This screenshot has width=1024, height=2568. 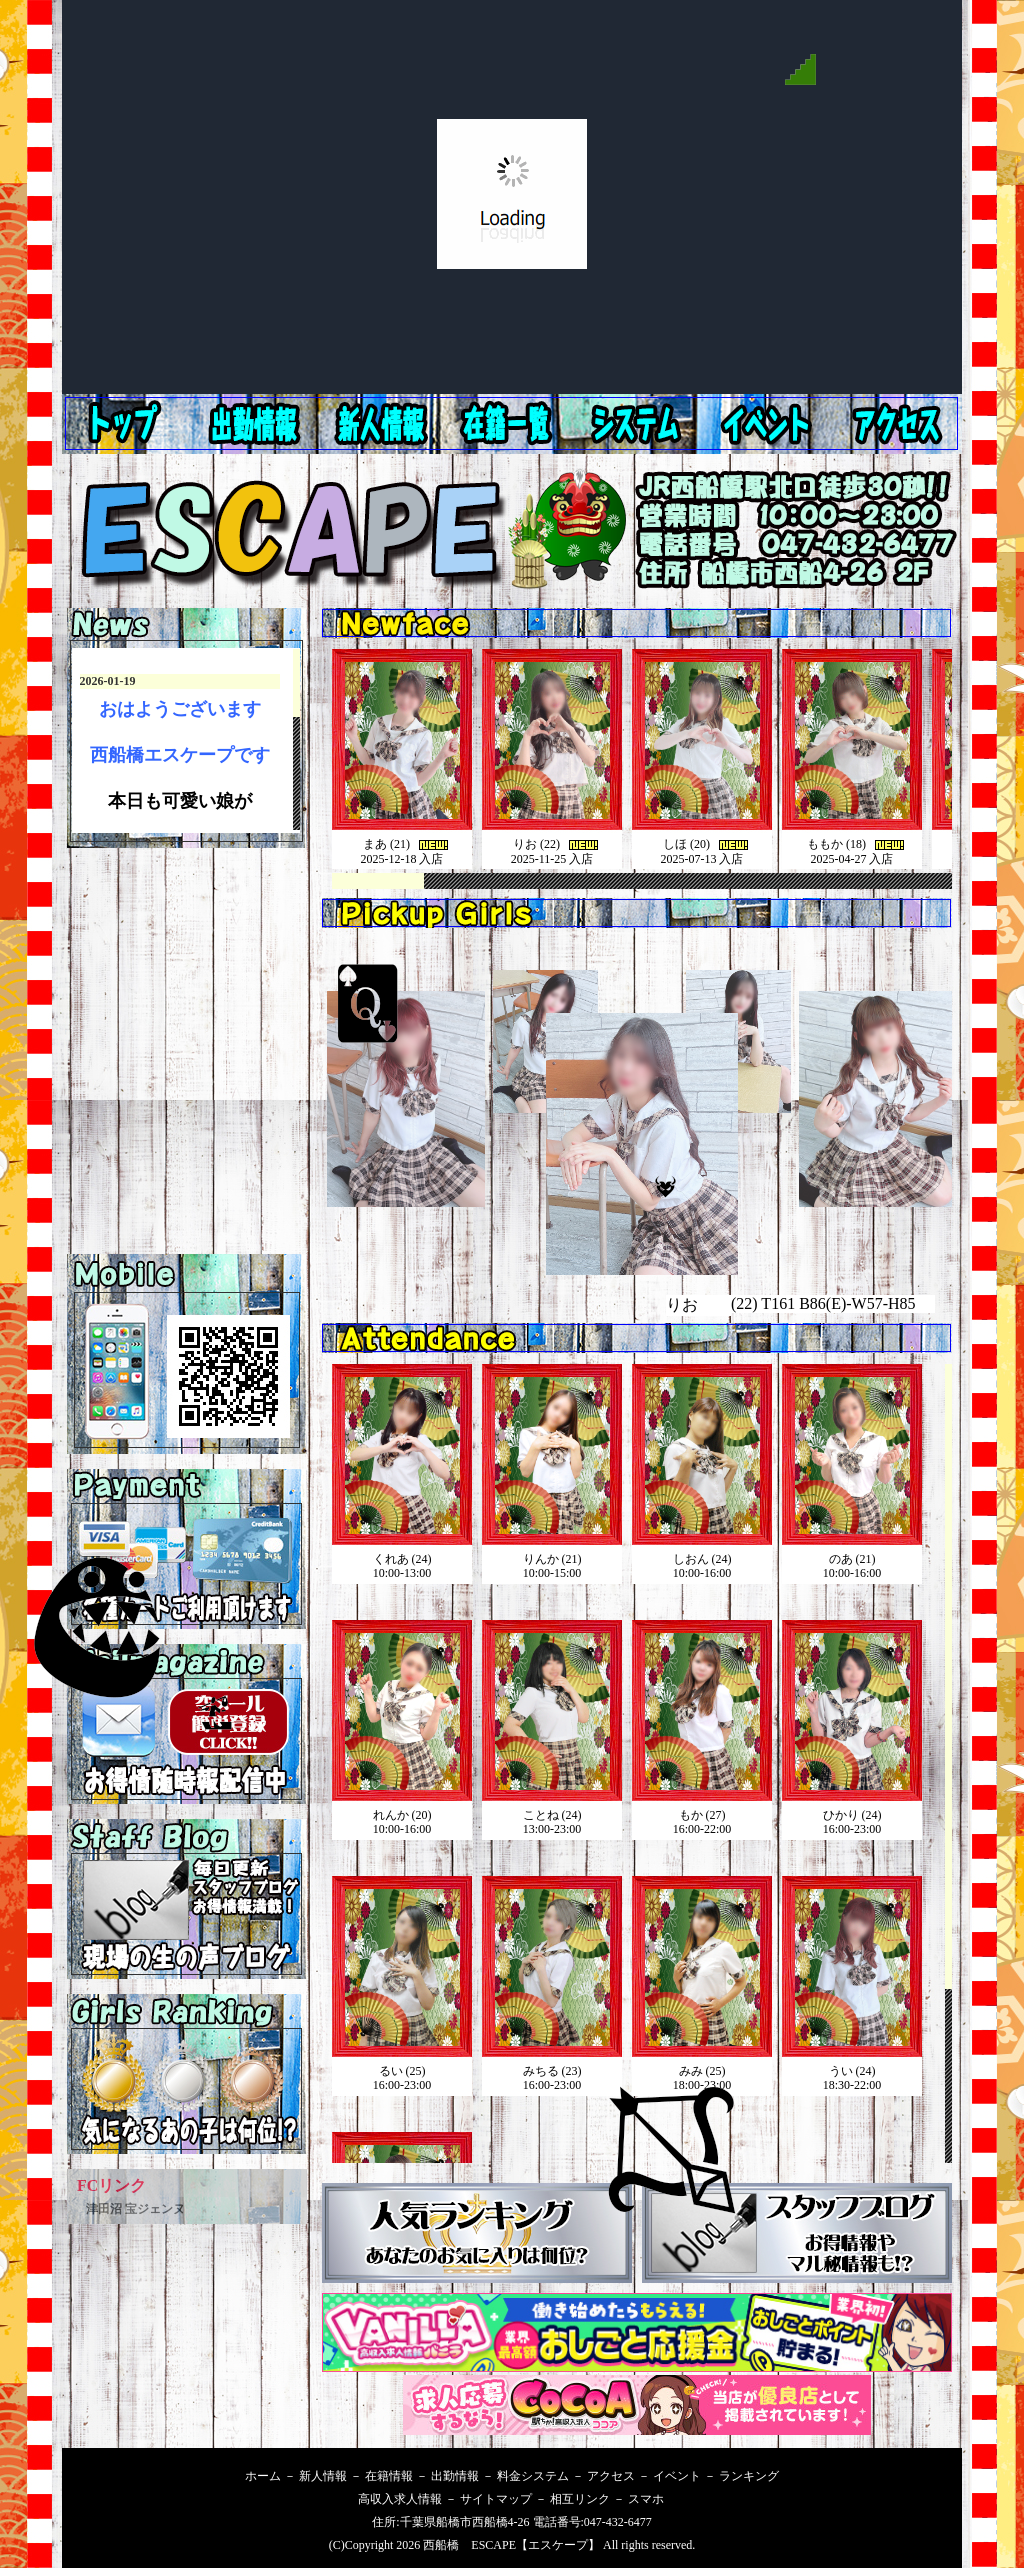 I want to click on navigate to stairs or stairwell, so click(x=800, y=69).